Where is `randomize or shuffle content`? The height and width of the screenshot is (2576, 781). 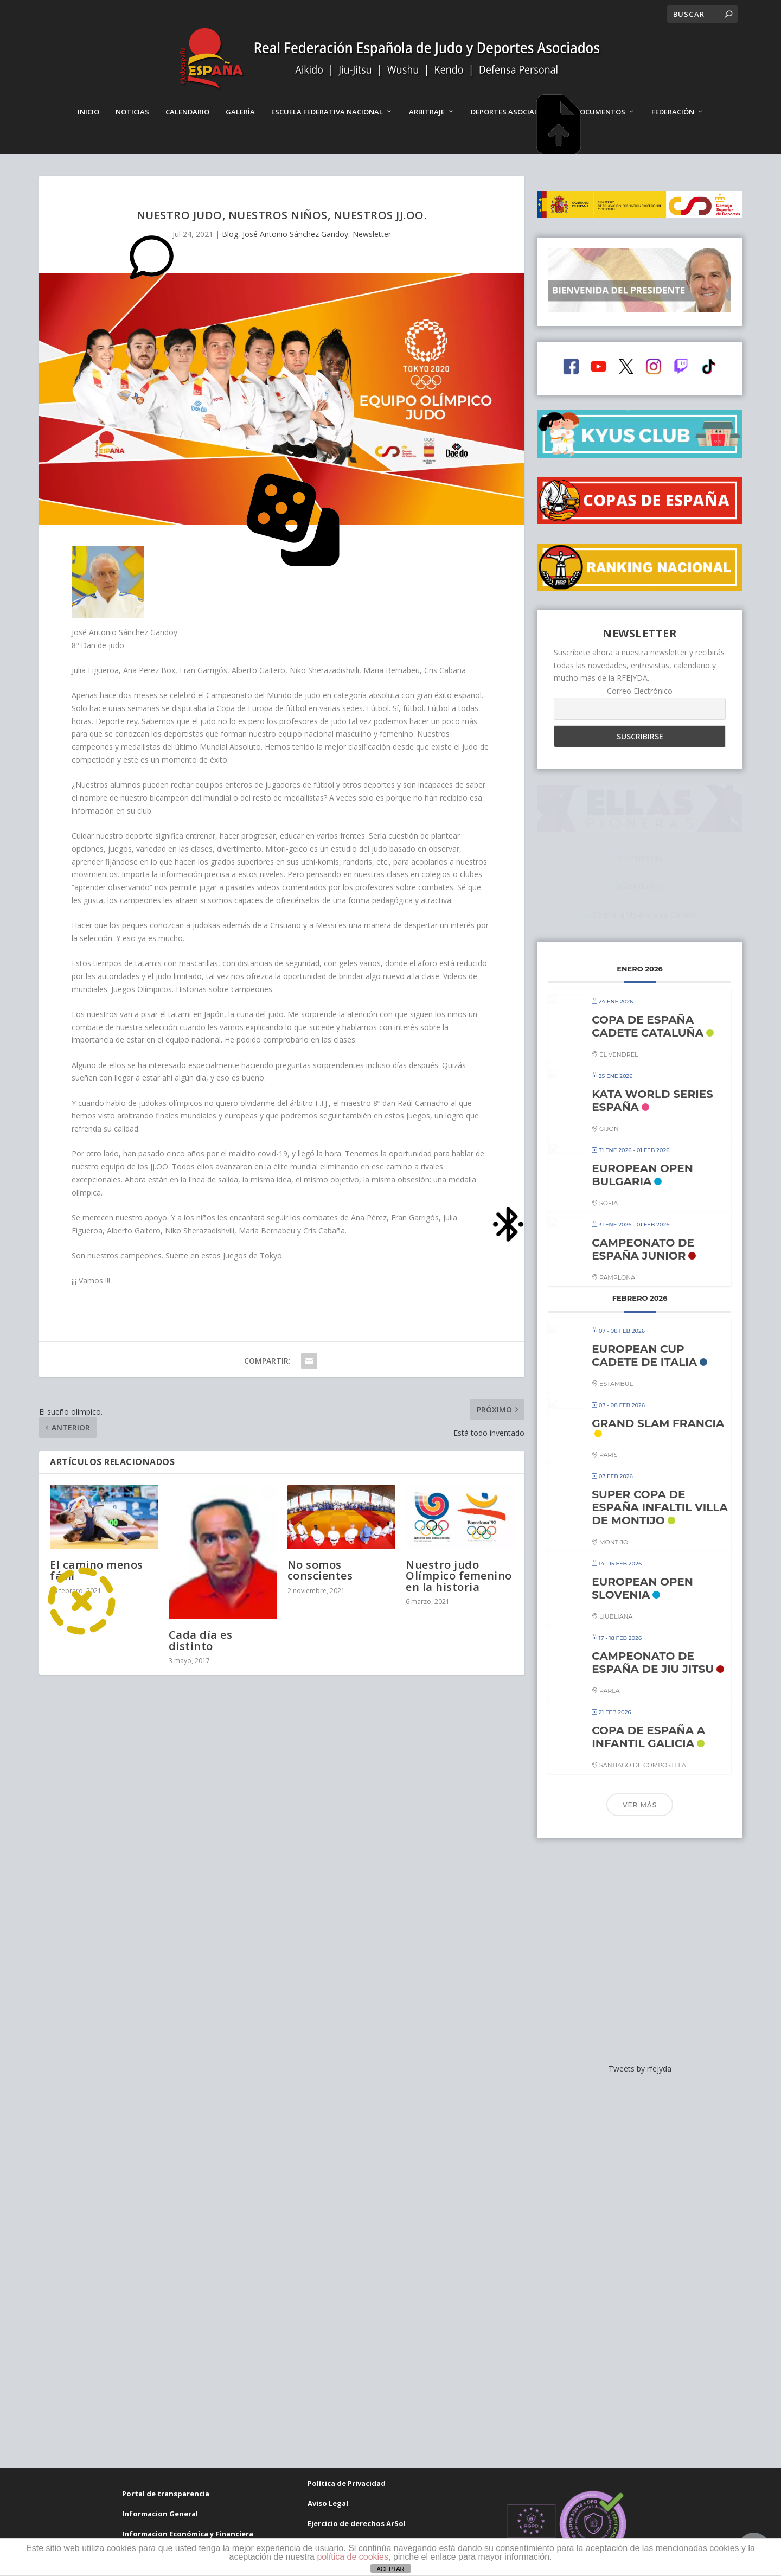
randomize or shuffle content is located at coordinates (293, 520).